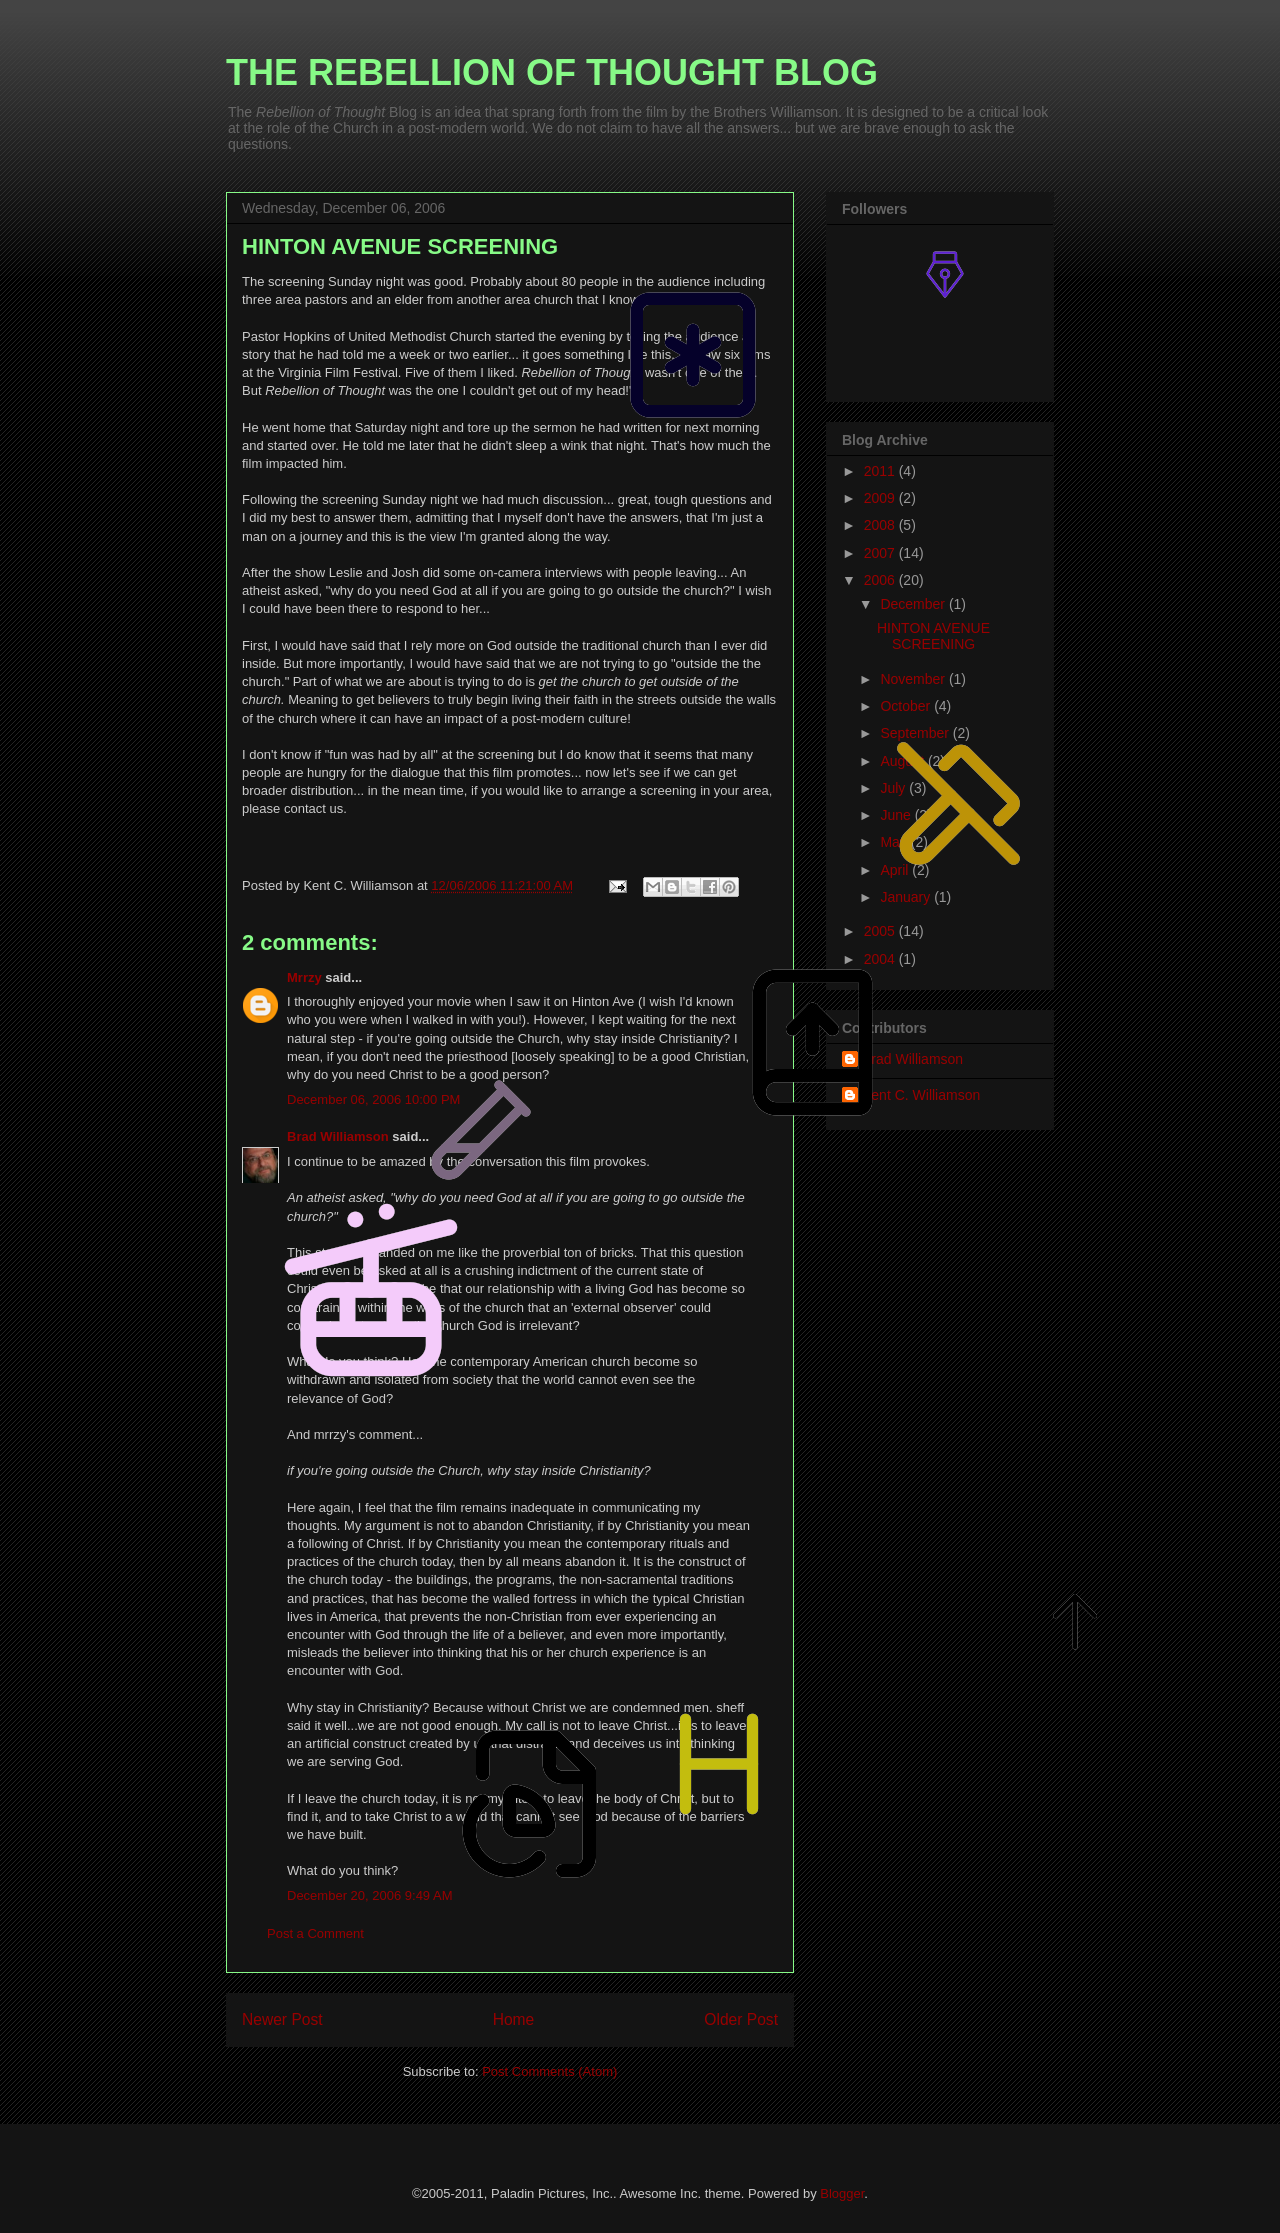  I want to click on upload a book or document, so click(812, 1042).